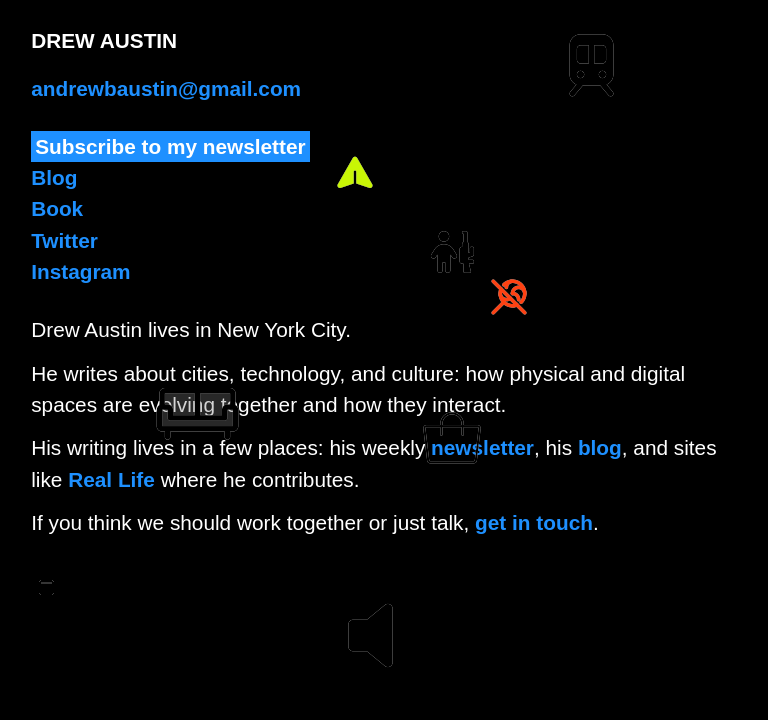 This screenshot has height=720, width=768. Describe the element at coordinates (453, 252) in the screenshot. I see `indicates child soldier awareness or prevention cause` at that location.